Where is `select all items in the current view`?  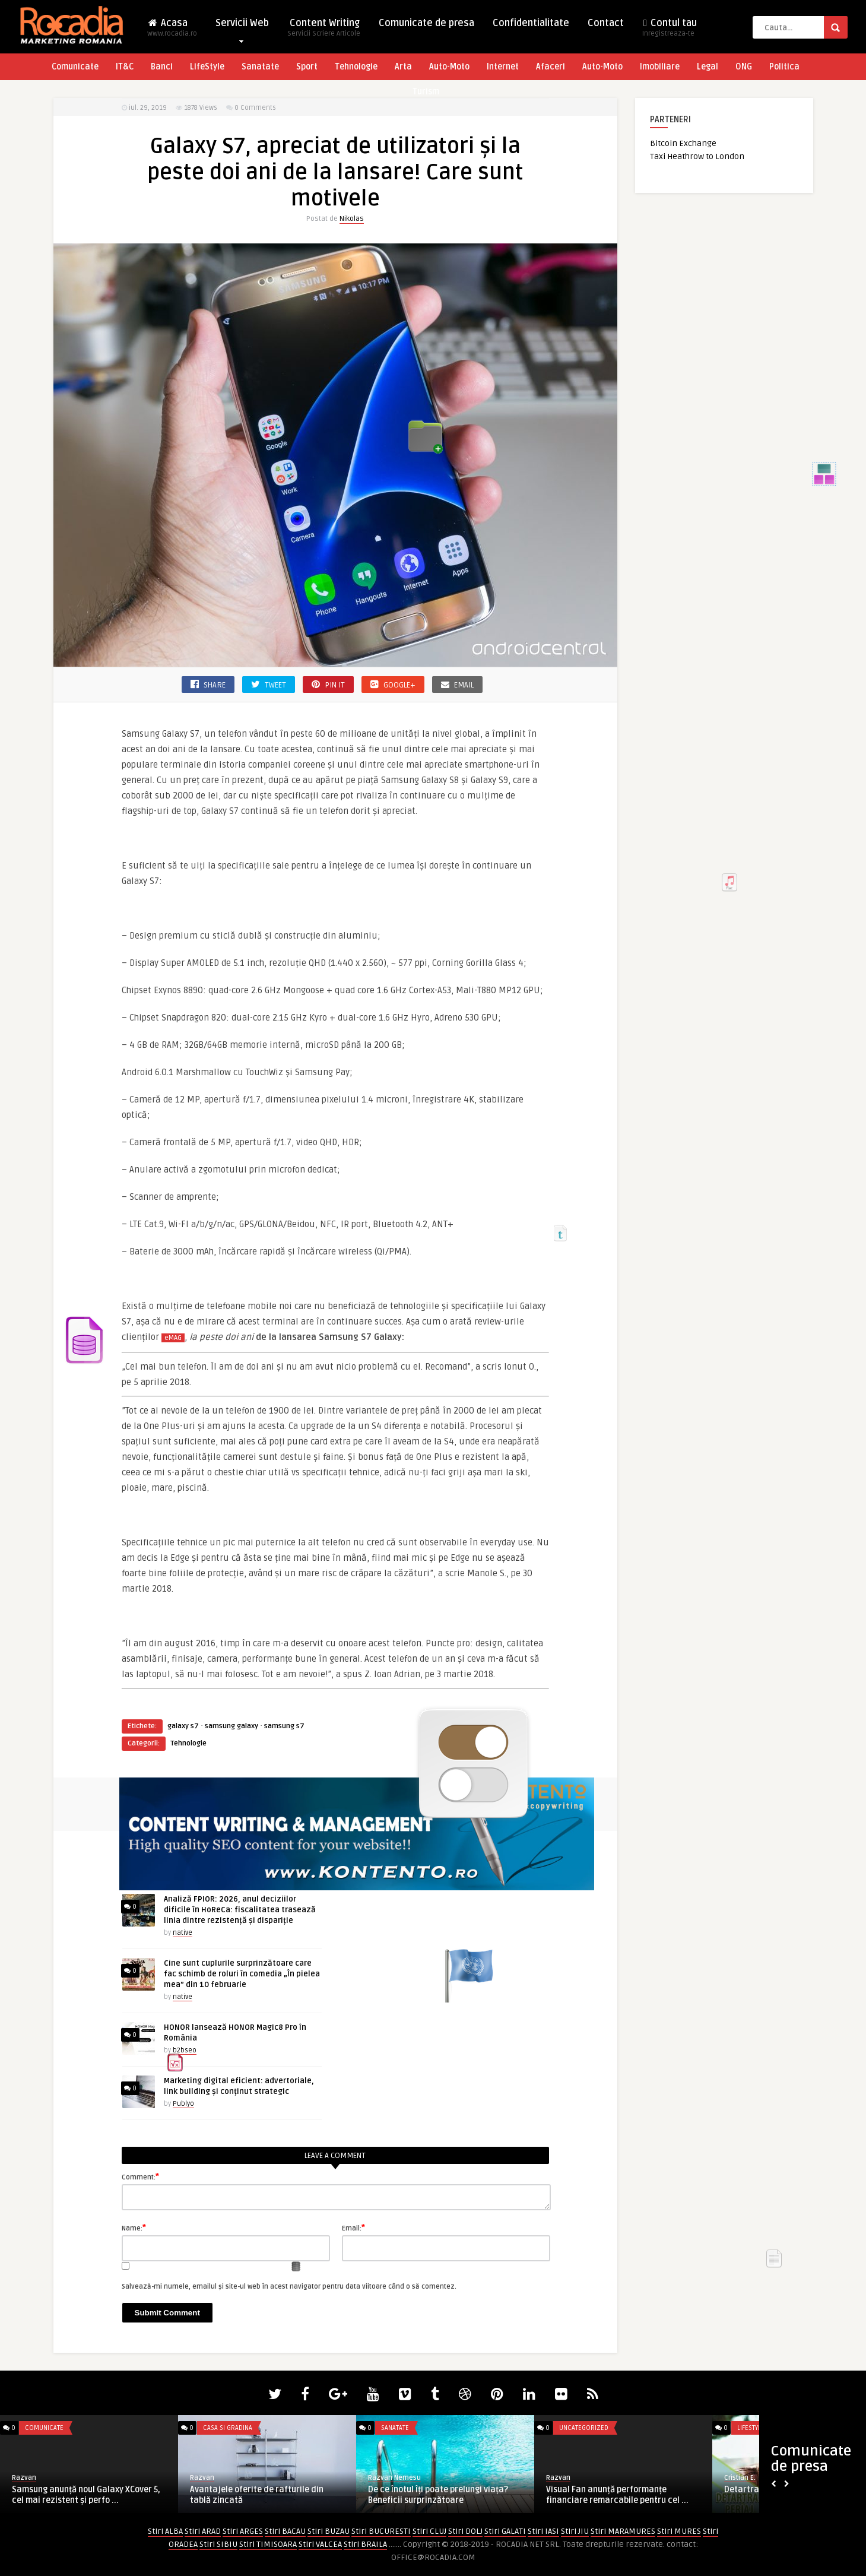
select all items in the current view is located at coordinates (824, 474).